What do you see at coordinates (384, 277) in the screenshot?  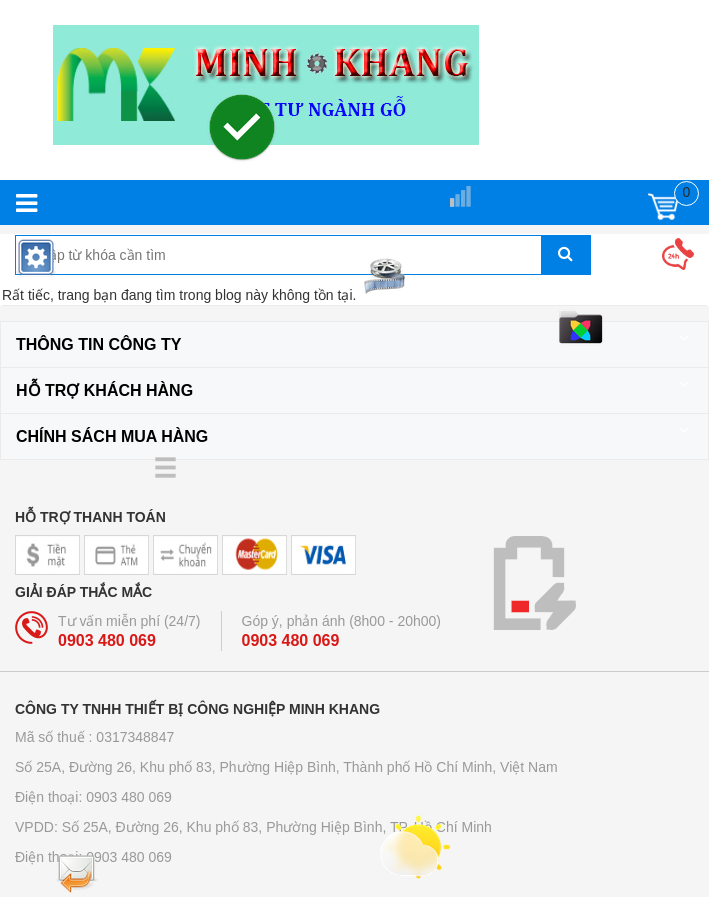 I see `indicates a video file type` at bounding box center [384, 277].